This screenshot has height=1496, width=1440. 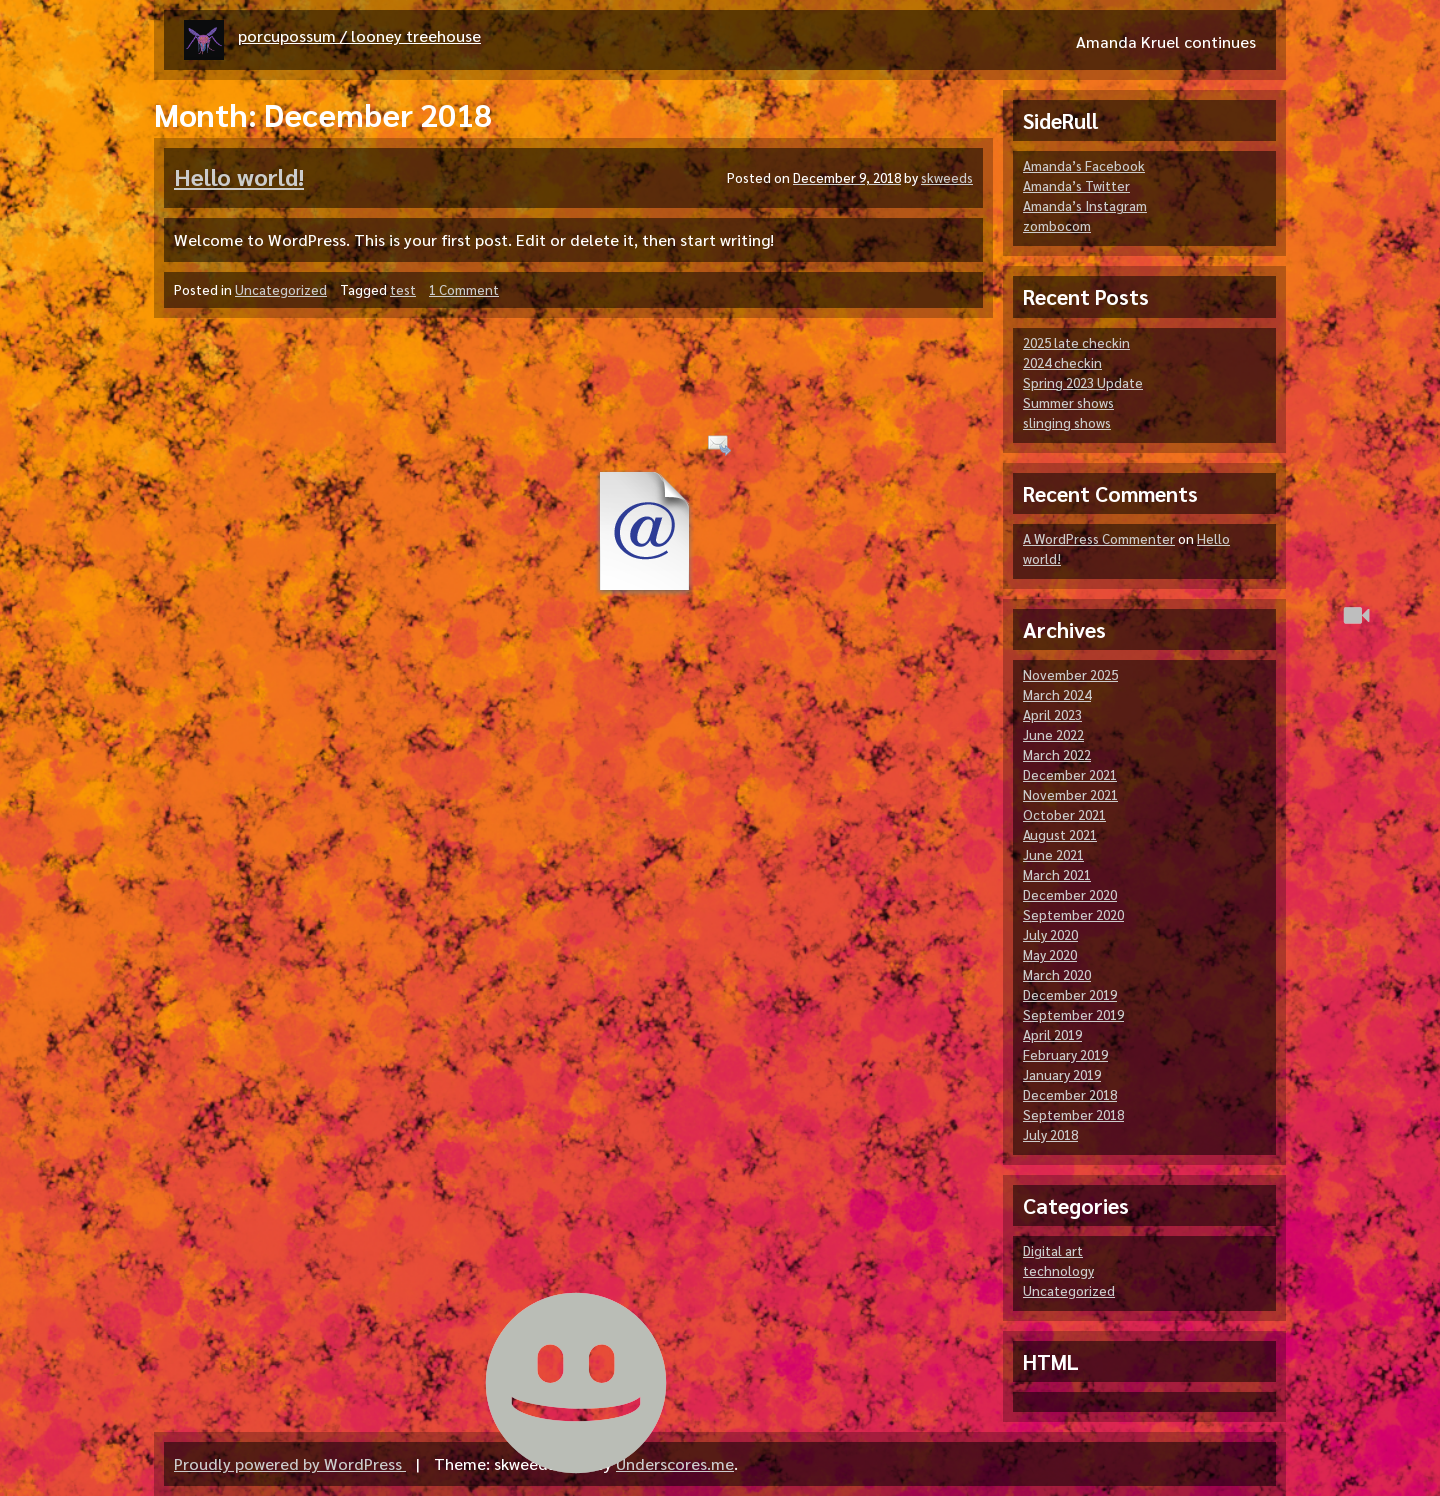 I want to click on access your saved web bookmarks, so click(x=645, y=534).